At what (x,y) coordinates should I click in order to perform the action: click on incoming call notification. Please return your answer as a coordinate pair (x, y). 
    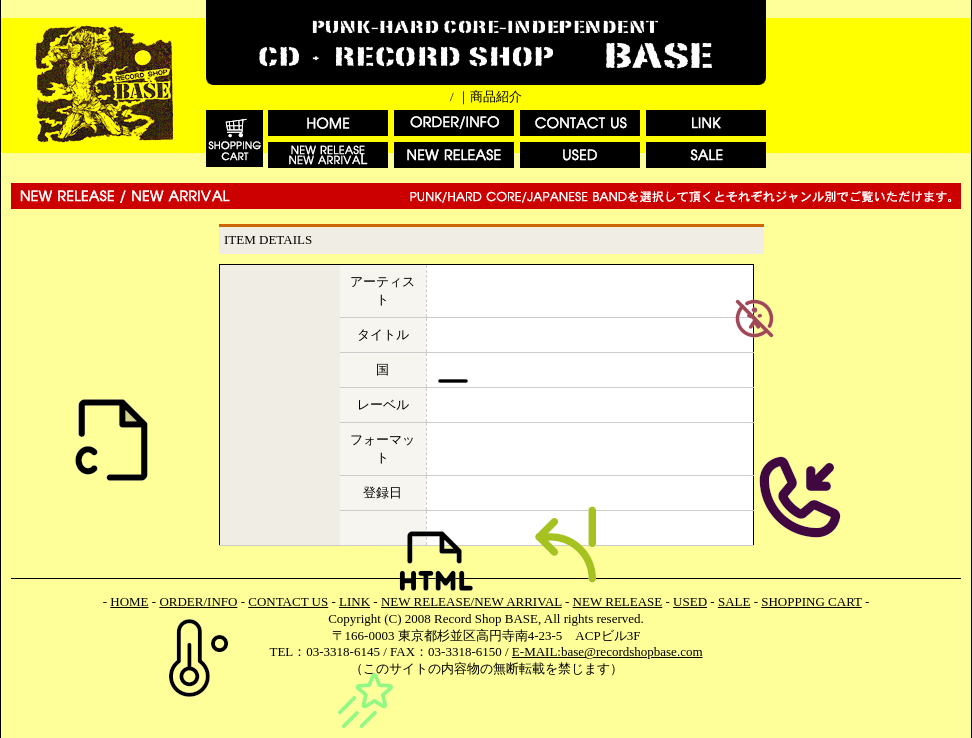
    Looking at the image, I should click on (801, 495).